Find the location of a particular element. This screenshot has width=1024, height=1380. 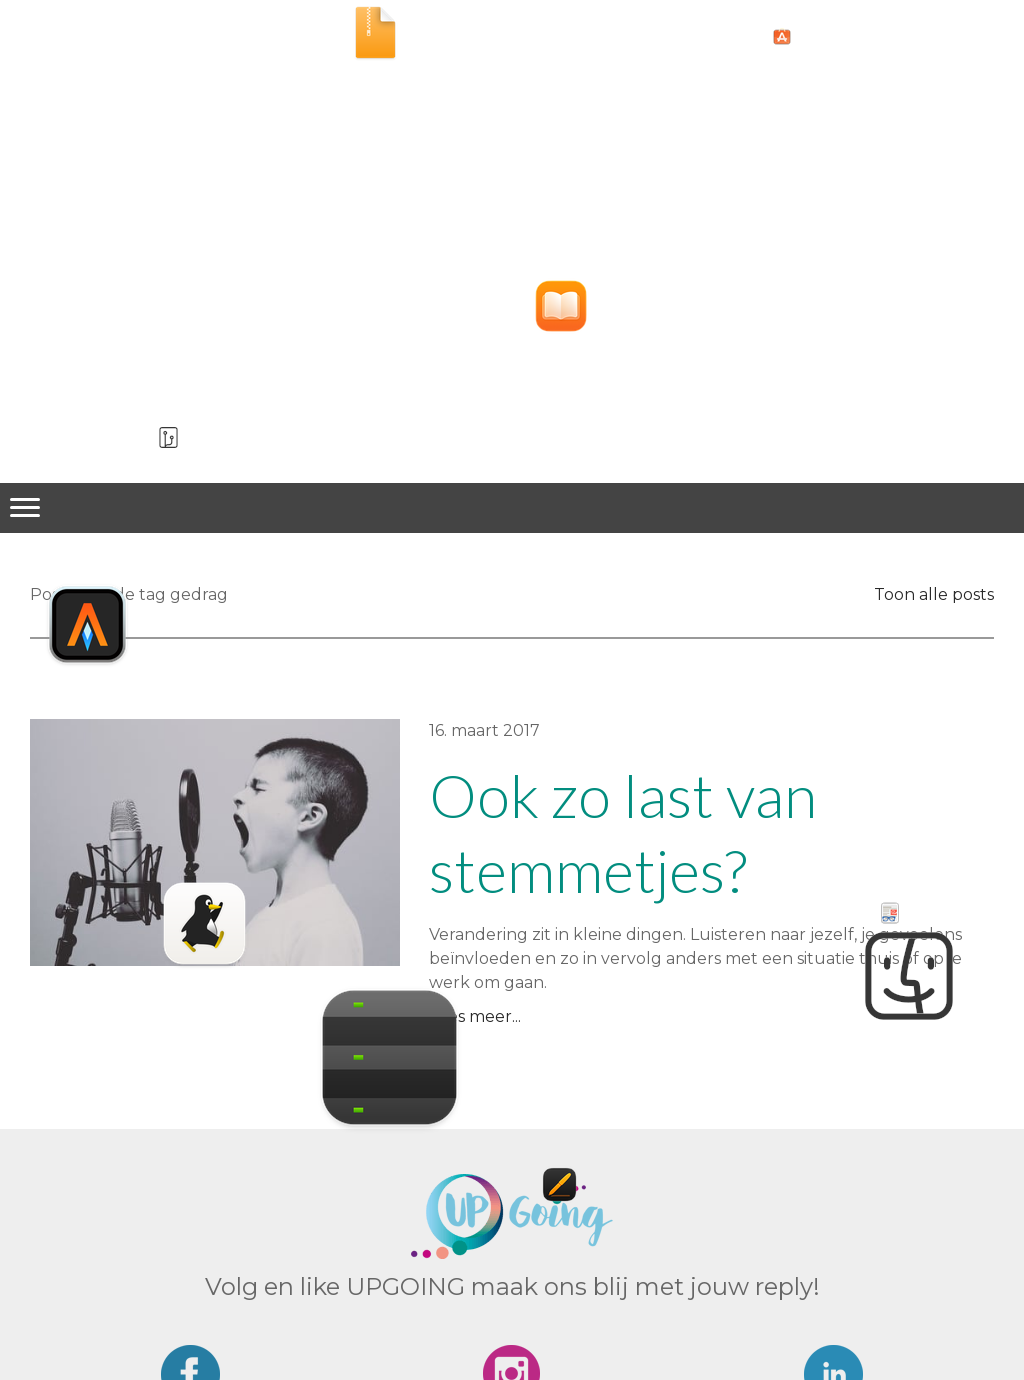

access network server settings is located at coordinates (389, 1057).